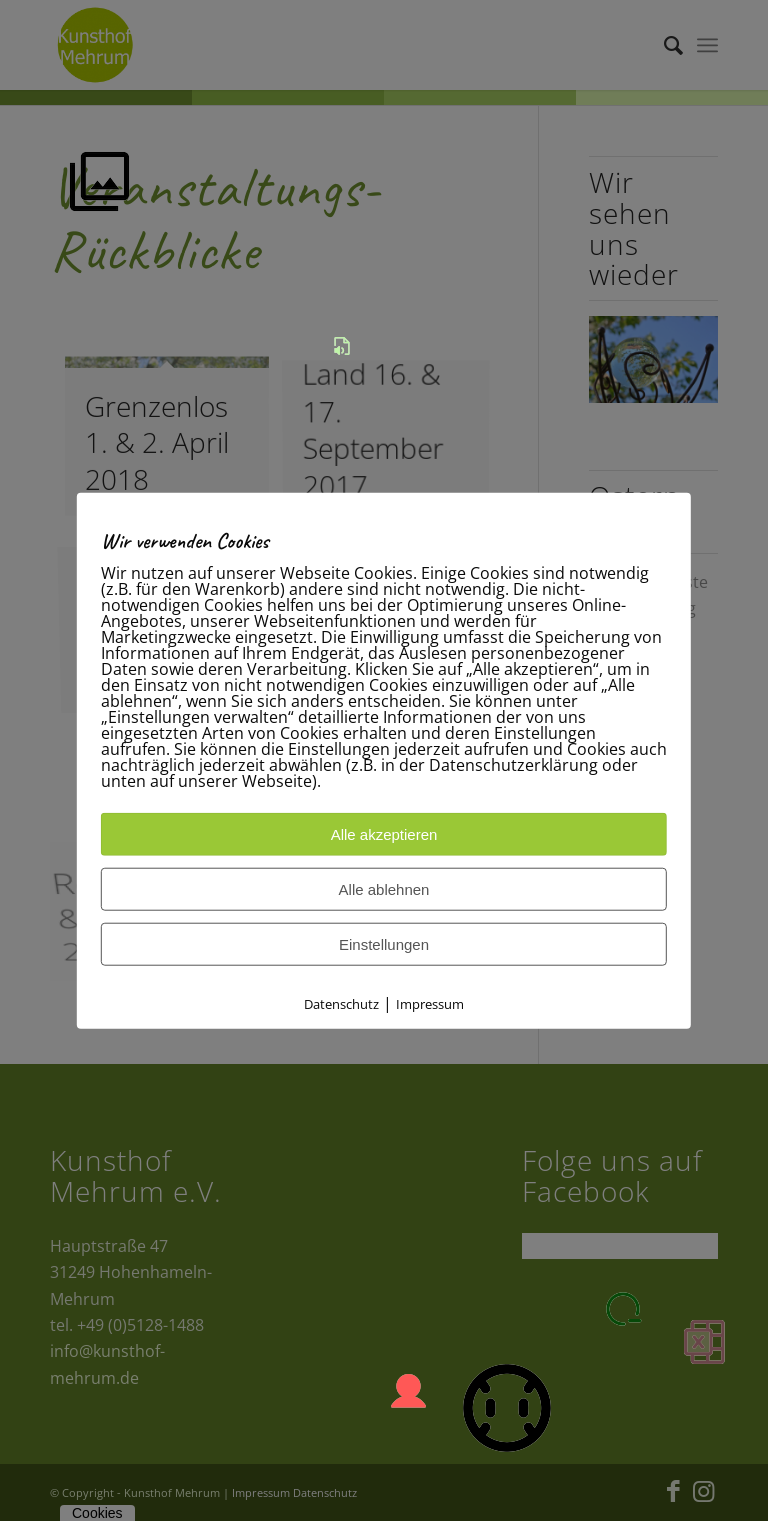 The height and width of the screenshot is (1521, 768). Describe the element at coordinates (342, 346) in the screenshot. I see `open an audio file` at that location.